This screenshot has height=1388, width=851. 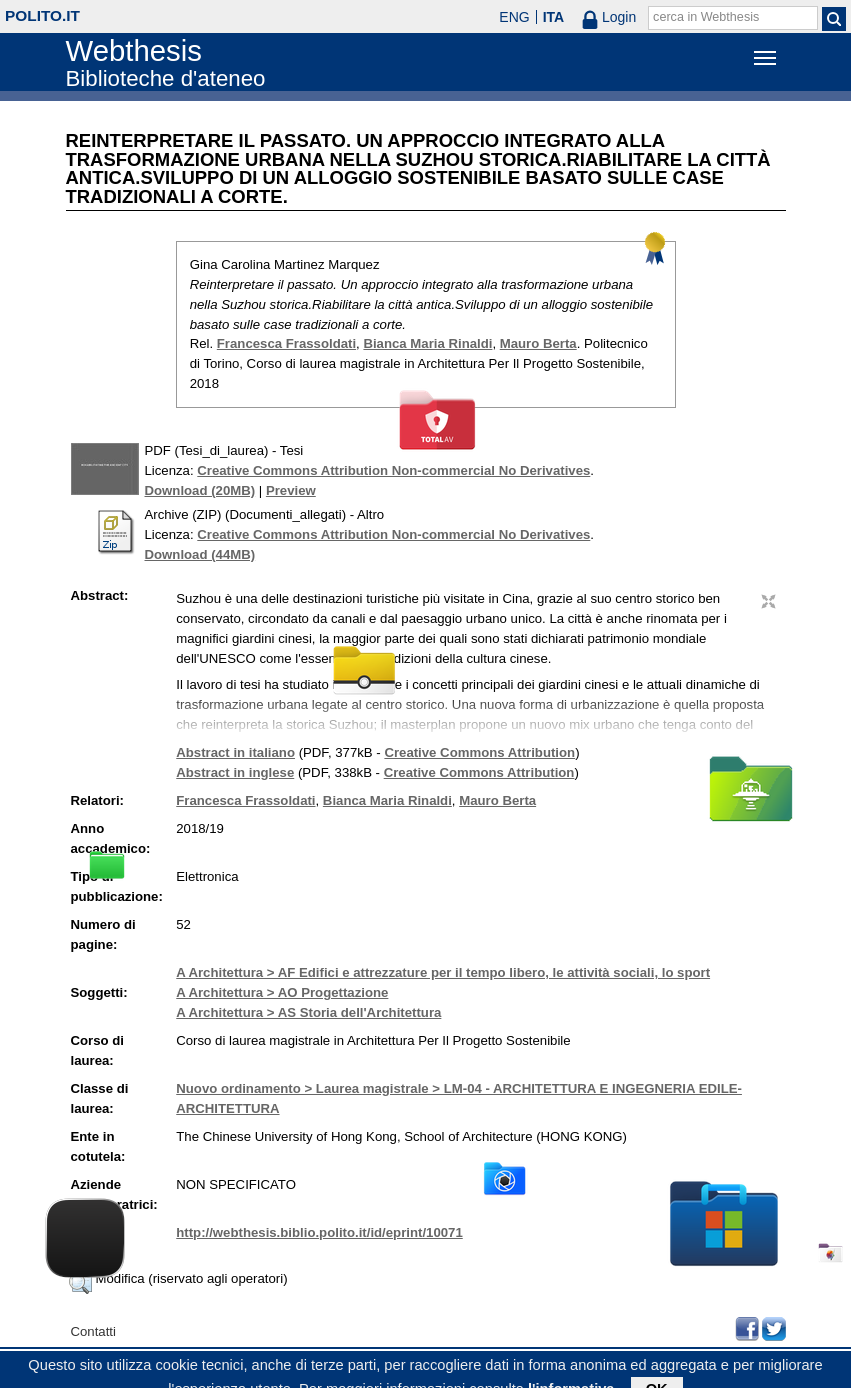 I want to click on open keyshot project files folder, so click(x=504, y=1179).